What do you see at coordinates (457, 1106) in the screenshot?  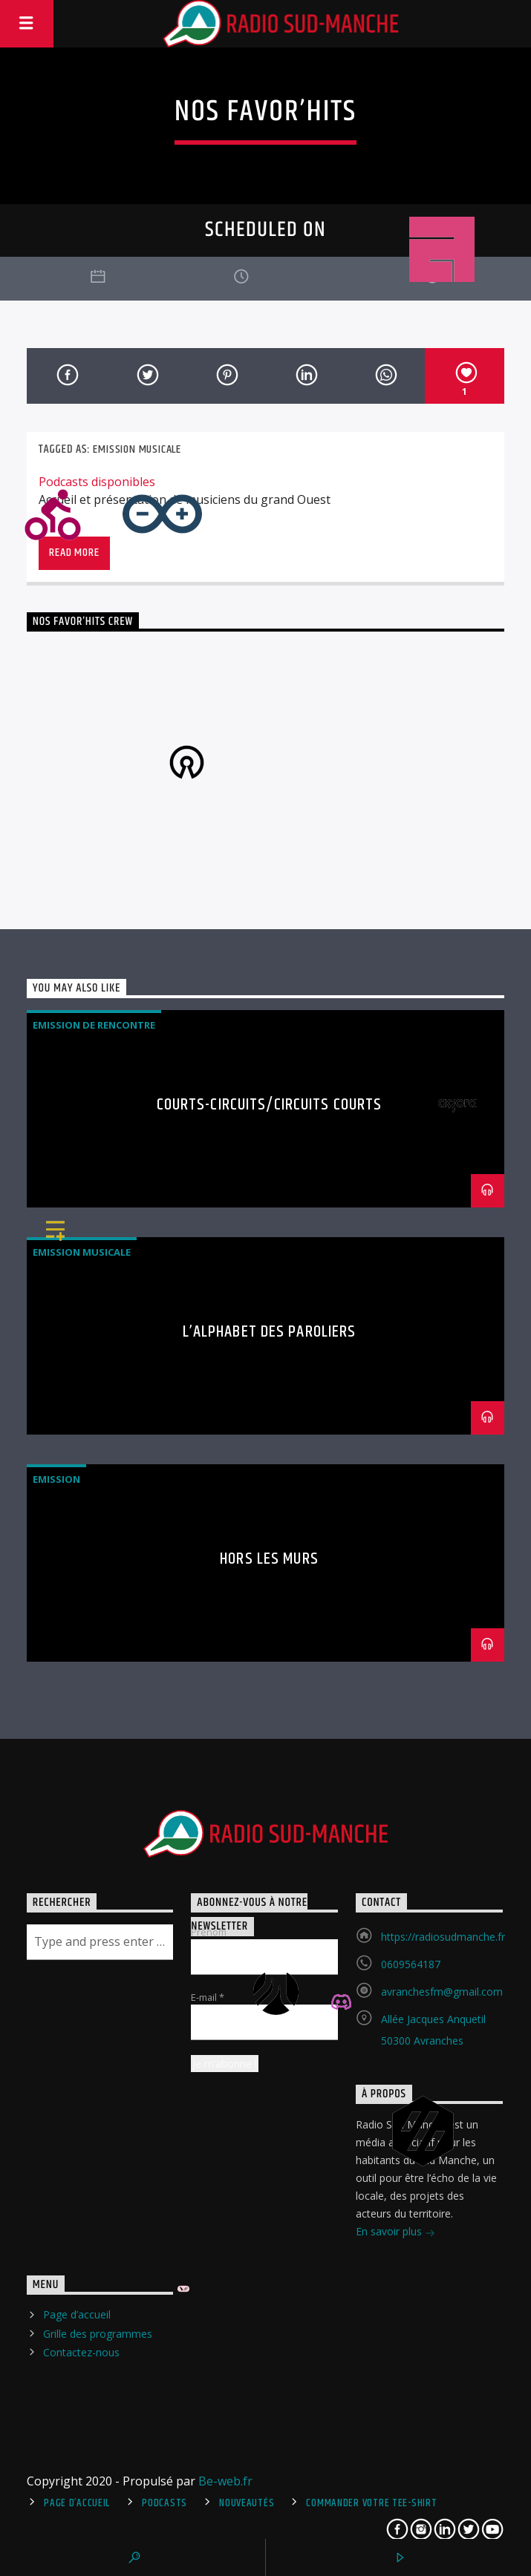 I see `agora brand logo` at bounding box center [457, 1106].